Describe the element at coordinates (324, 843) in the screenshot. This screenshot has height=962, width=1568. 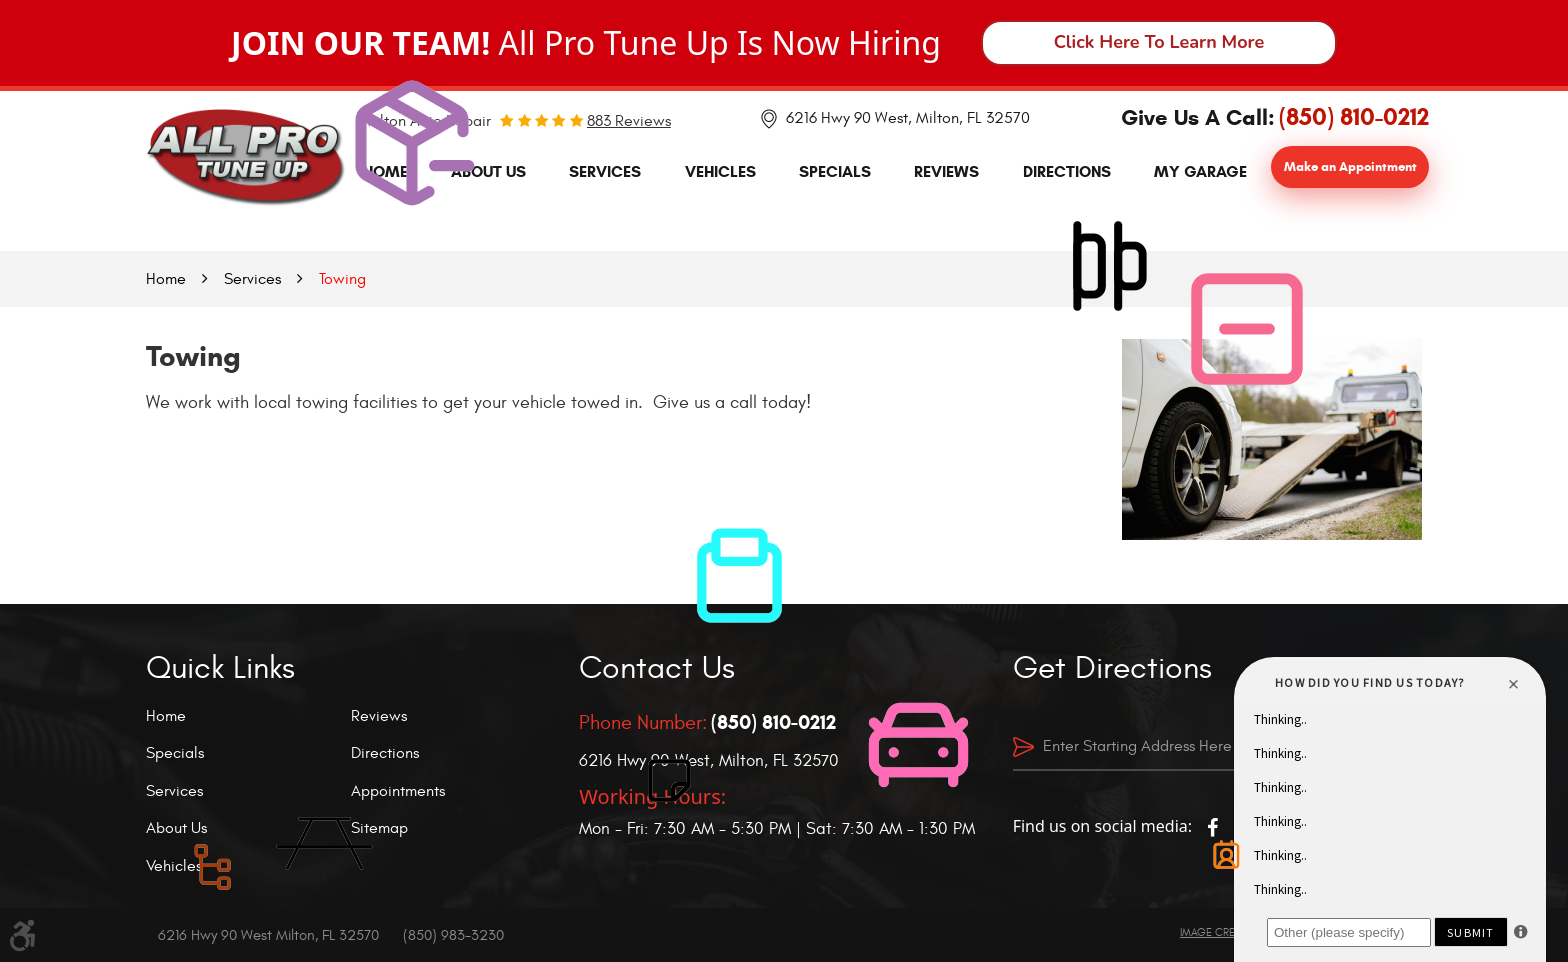
I see `view nearby picnic areas` at that location.